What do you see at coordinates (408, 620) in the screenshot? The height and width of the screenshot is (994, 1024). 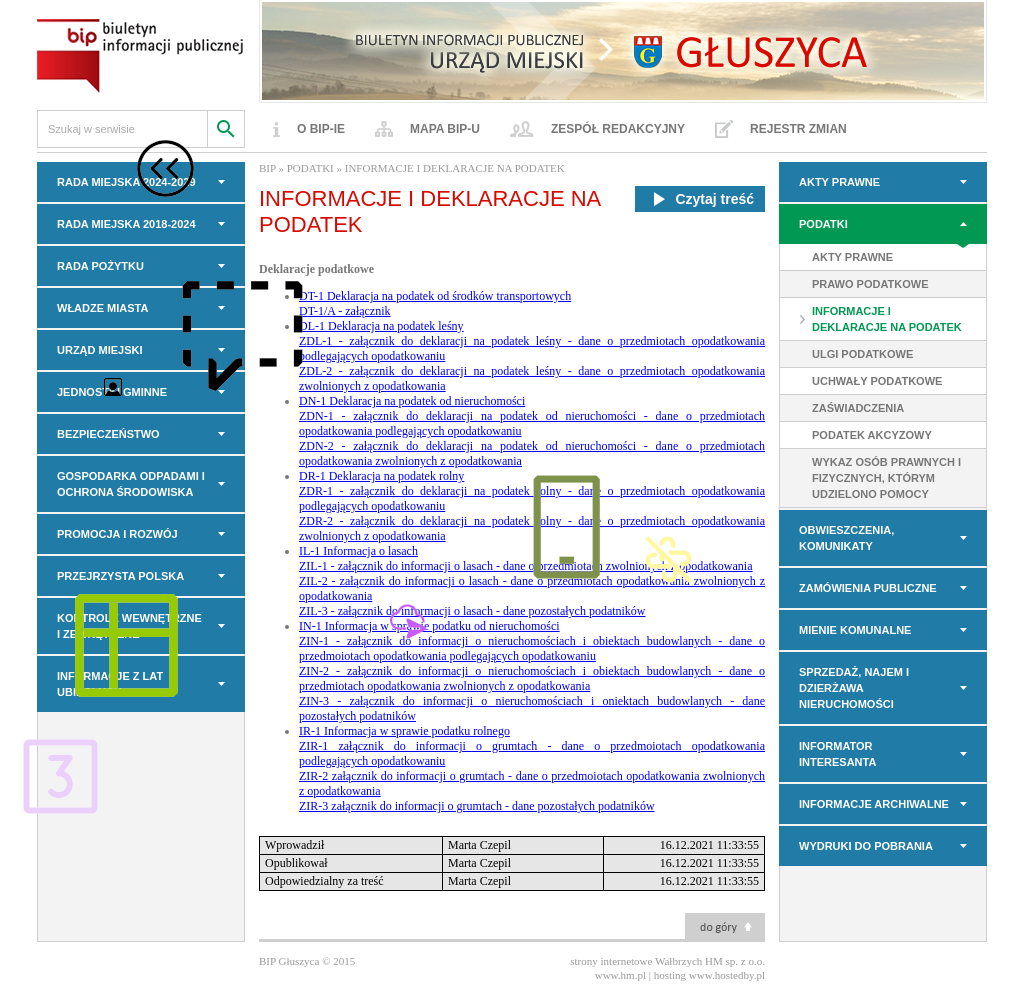 I see `send to remote agent or cloud service` at bounding box center [408, 620].